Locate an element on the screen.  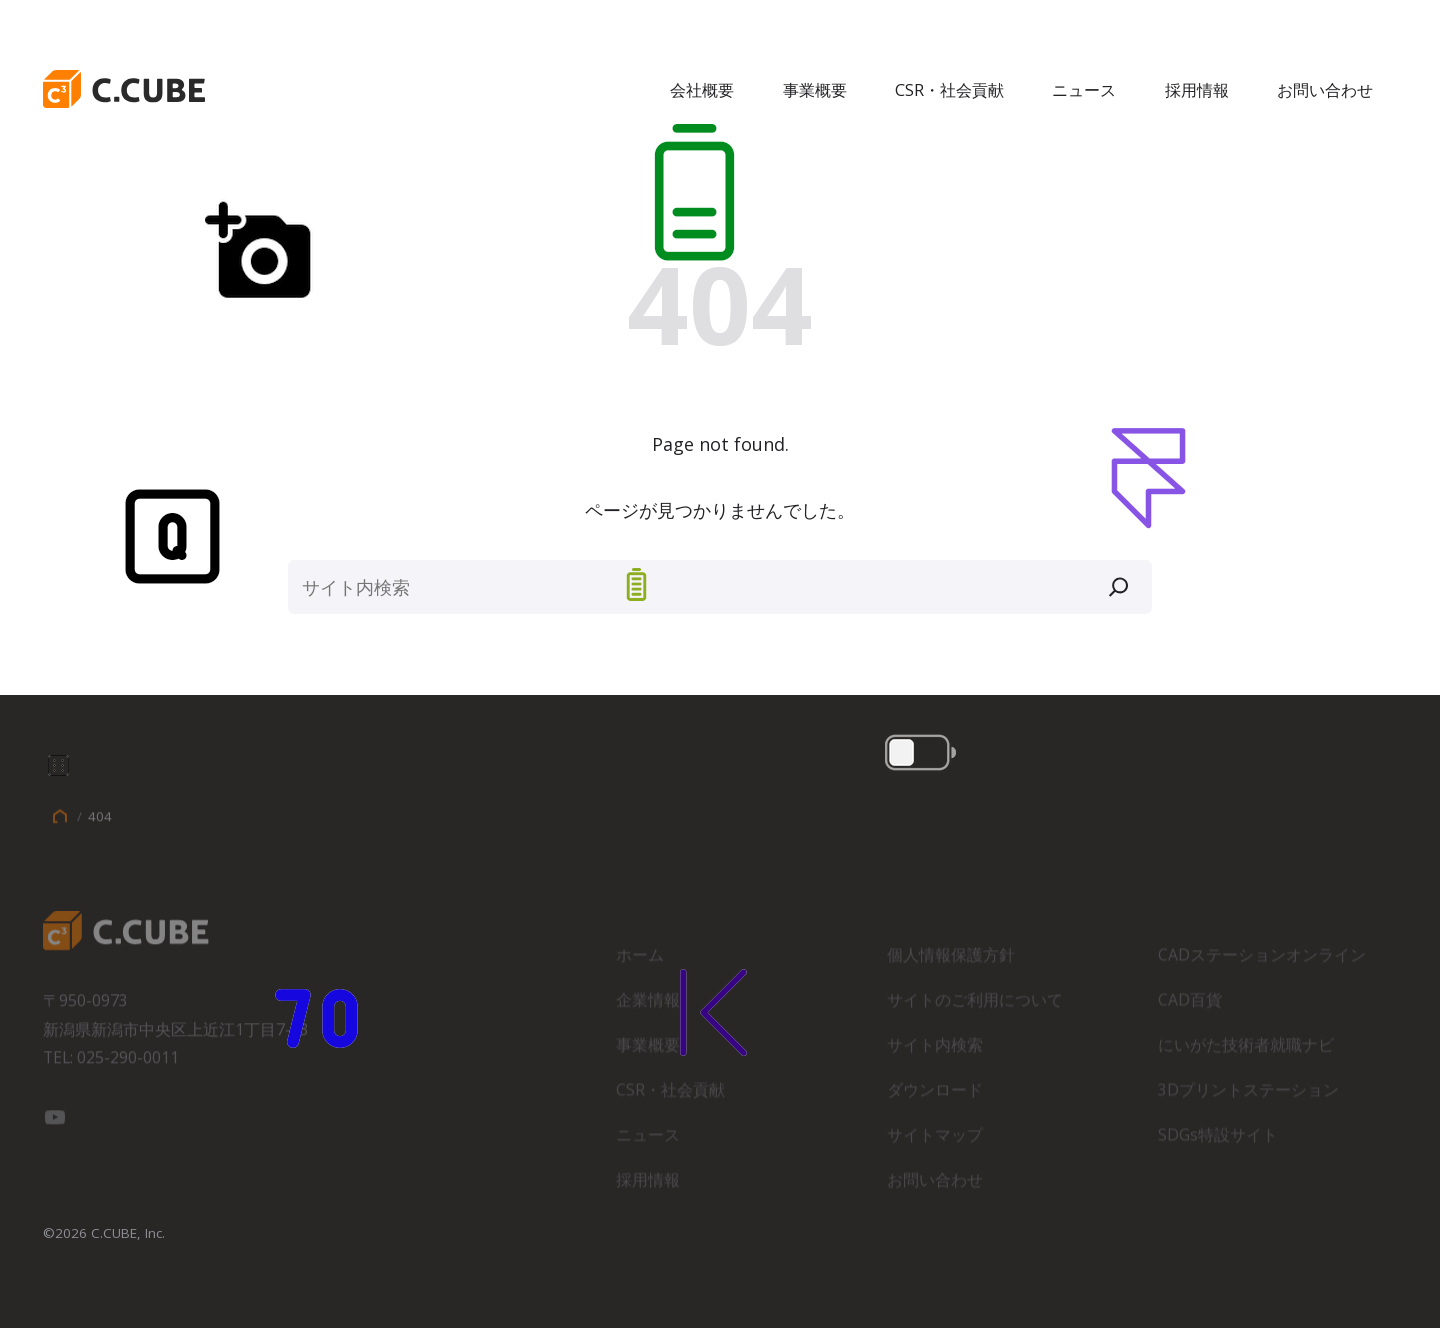
indicates a count or quantity of 70 is located at coordinates (316, 1018).